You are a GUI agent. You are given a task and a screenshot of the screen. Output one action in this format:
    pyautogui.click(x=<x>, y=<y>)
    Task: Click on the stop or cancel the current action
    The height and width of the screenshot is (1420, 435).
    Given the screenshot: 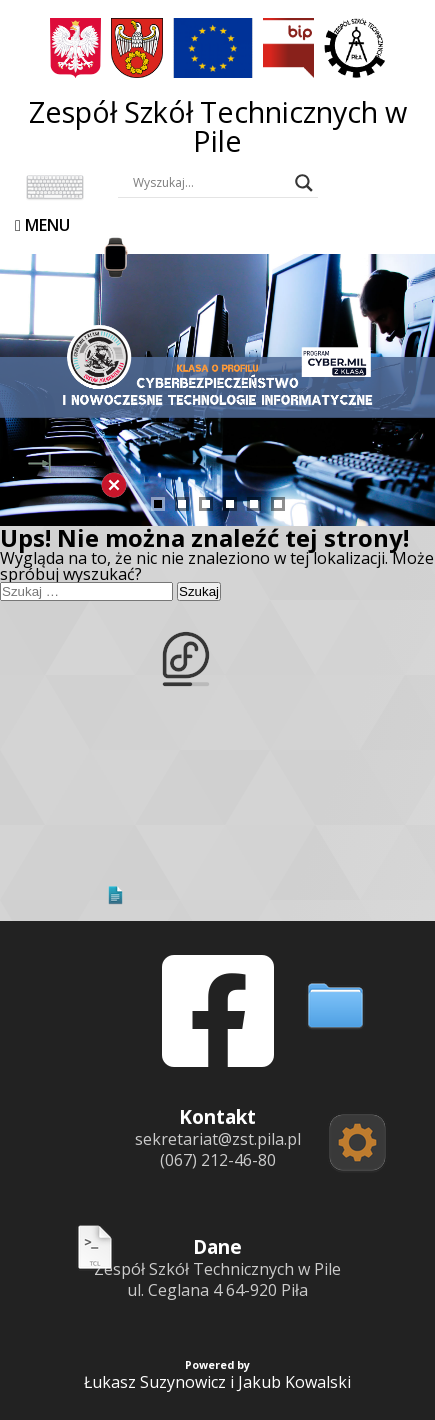 What is the action you would take?
    pyautogui.click(x=114, y=485)
    